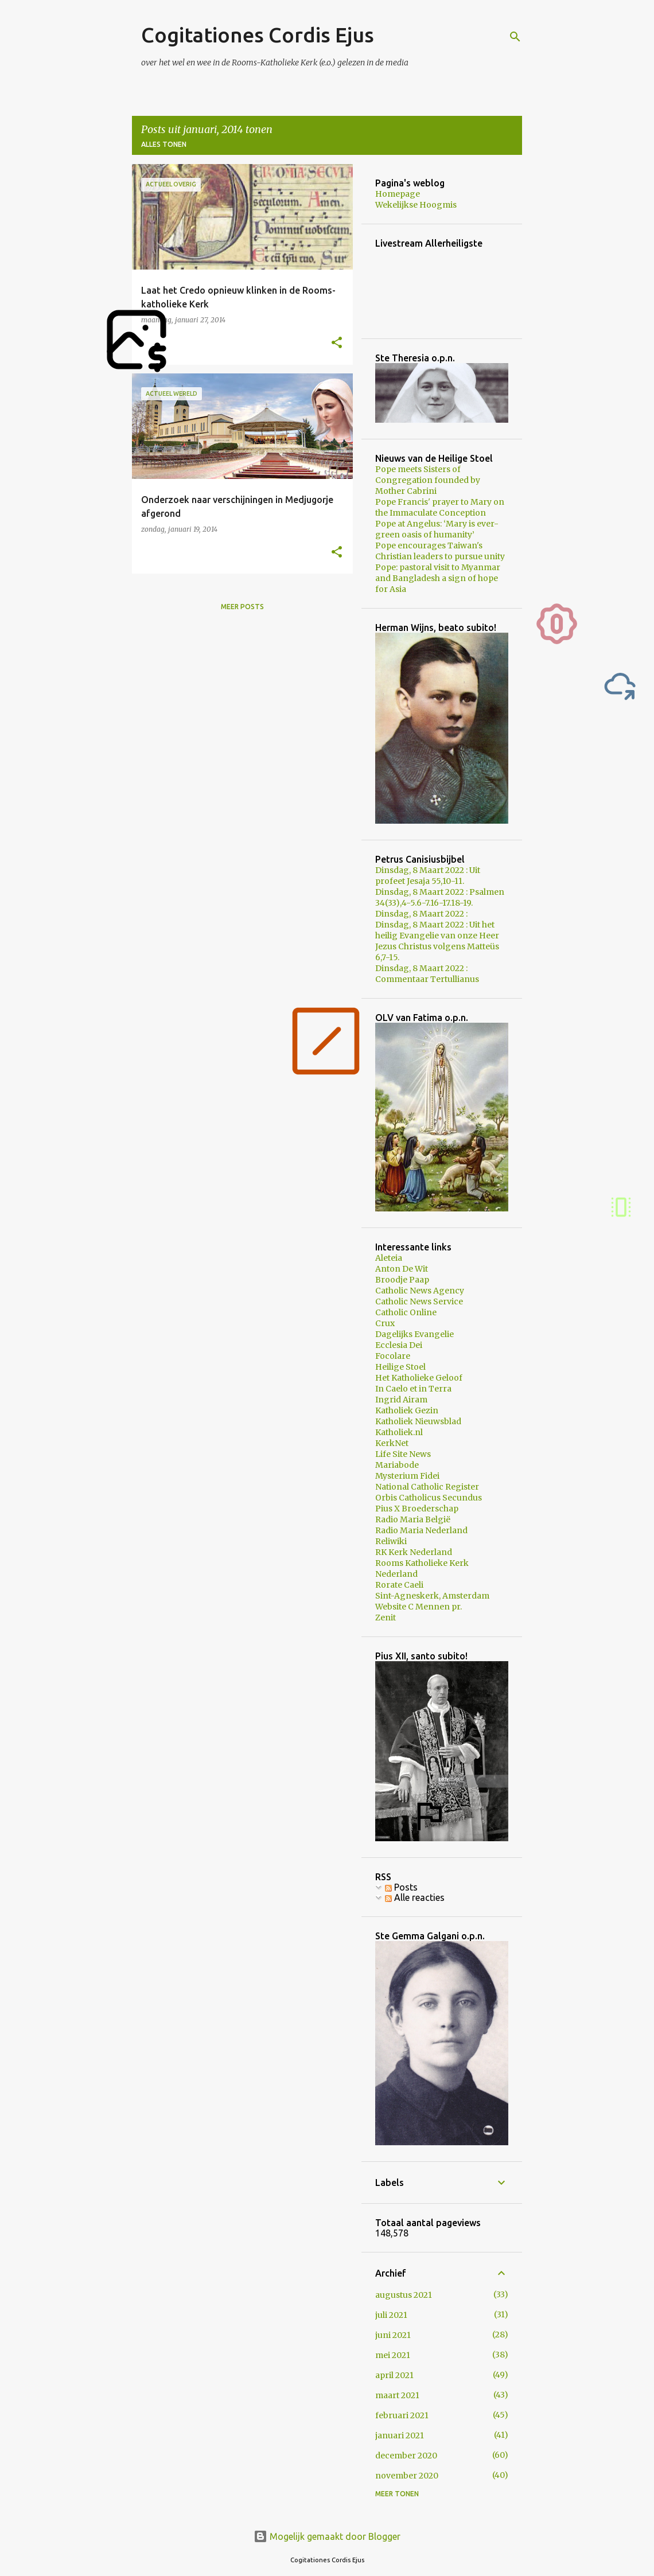  What do you see at coordinates (137, 340) in the screenshot?
I see `view paid or premium photos` at bounding box center [137, 340].